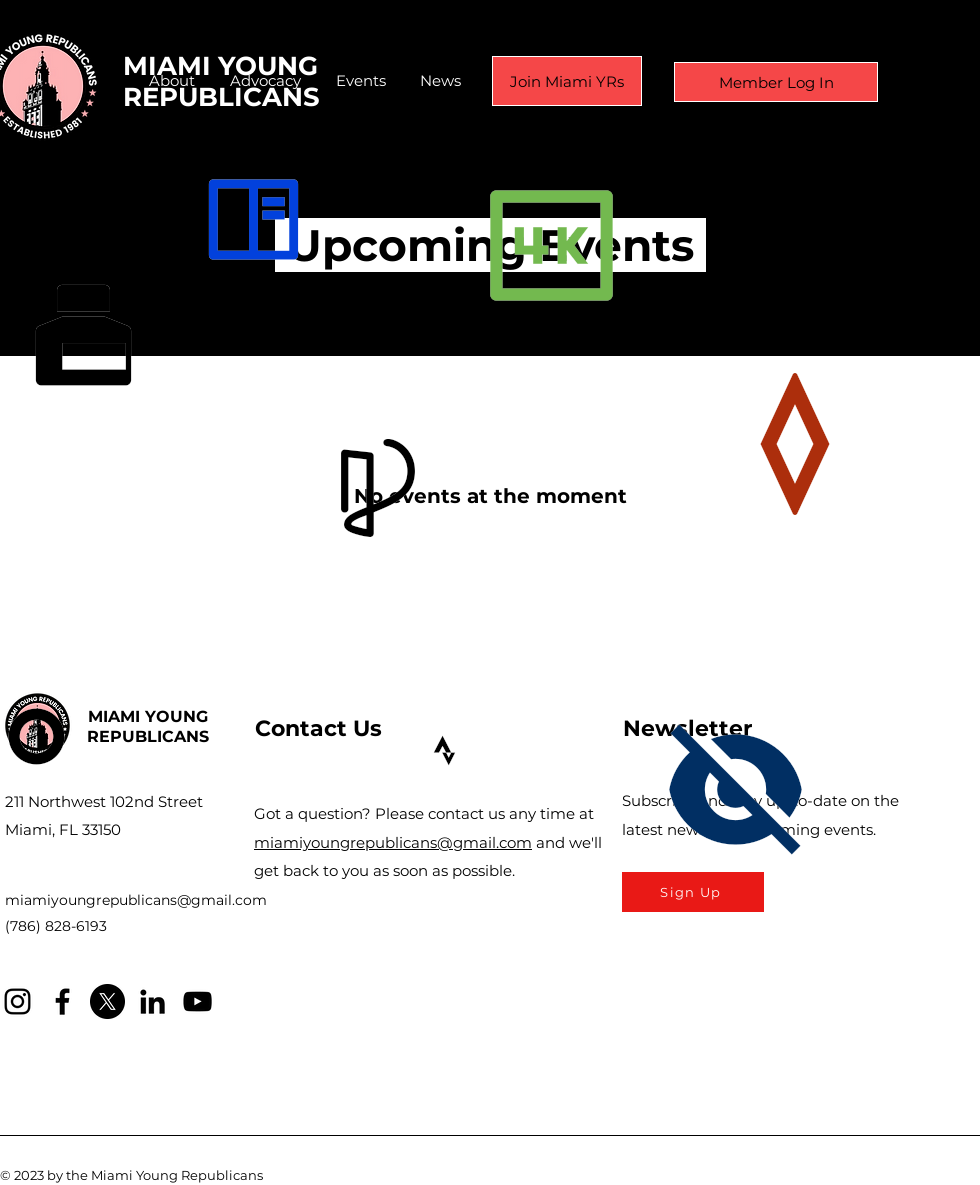 Image resolution: width=980 pixels, height=1185 pixels. I want to click on open Progate coding learning platform, so click(378, 488).